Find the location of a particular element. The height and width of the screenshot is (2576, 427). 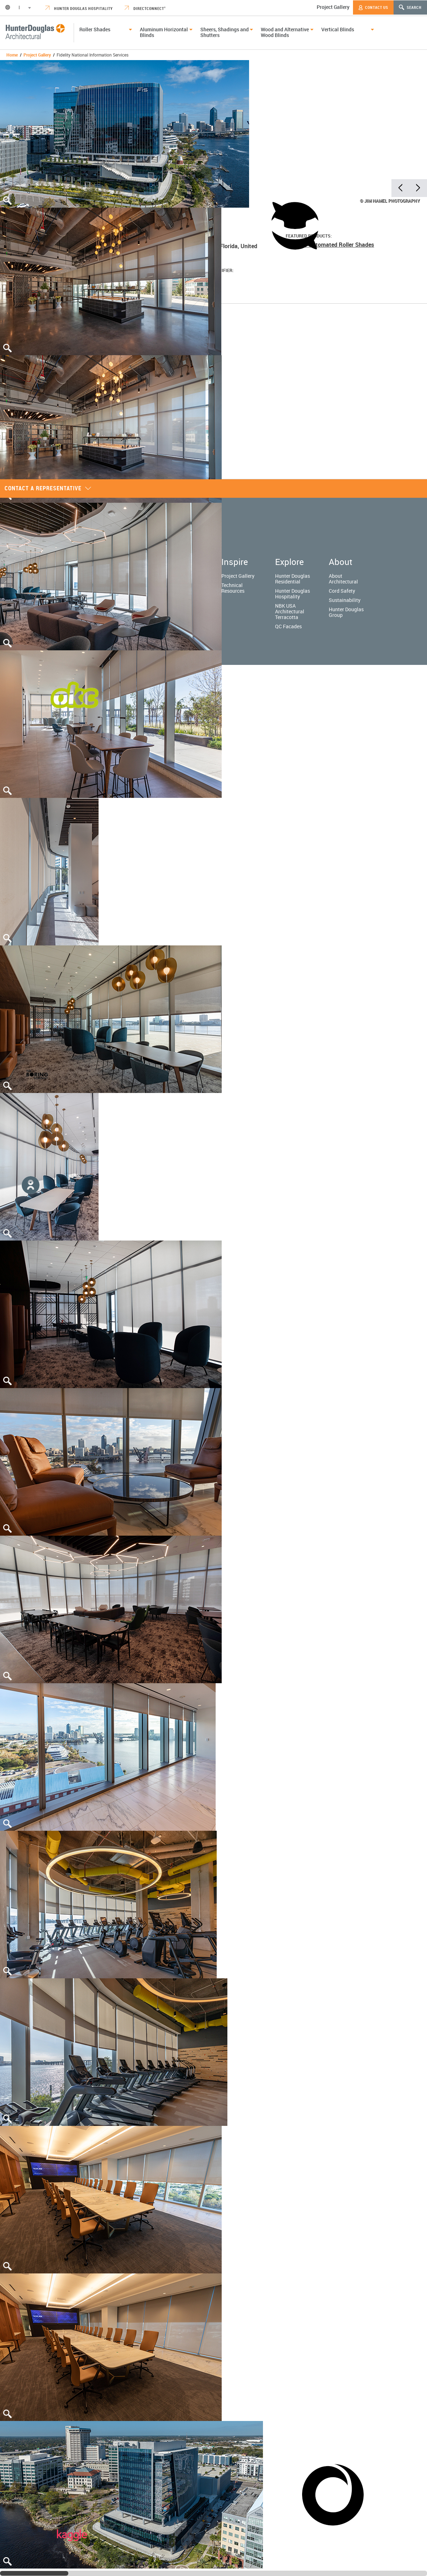

open the OkCupid dating app is located at coordinates (74, 695).